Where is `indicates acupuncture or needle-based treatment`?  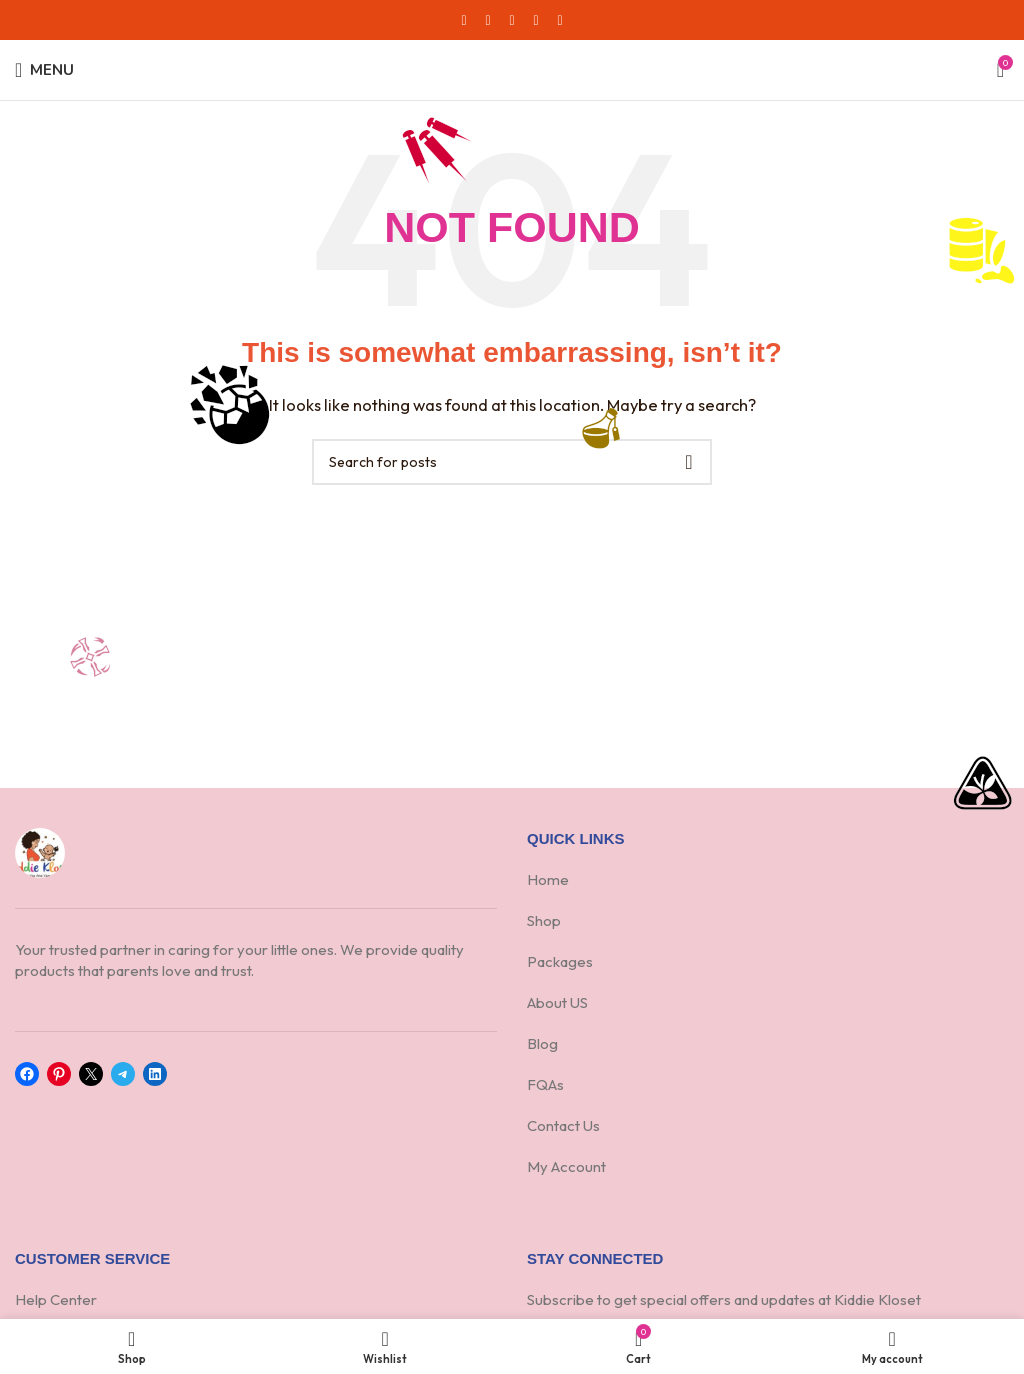 indicates acupuncture or needle-based treatment is located at coordinates (436, 150).